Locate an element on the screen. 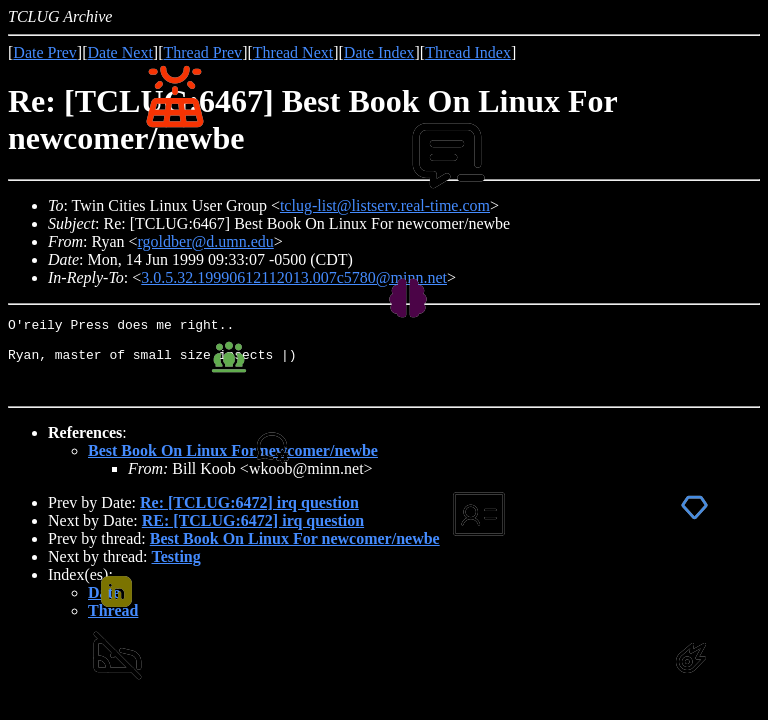 Image resolution: width=768 pixels, height=720 pixels. indicates a trending or viral item is located at coordinates (691, 658).